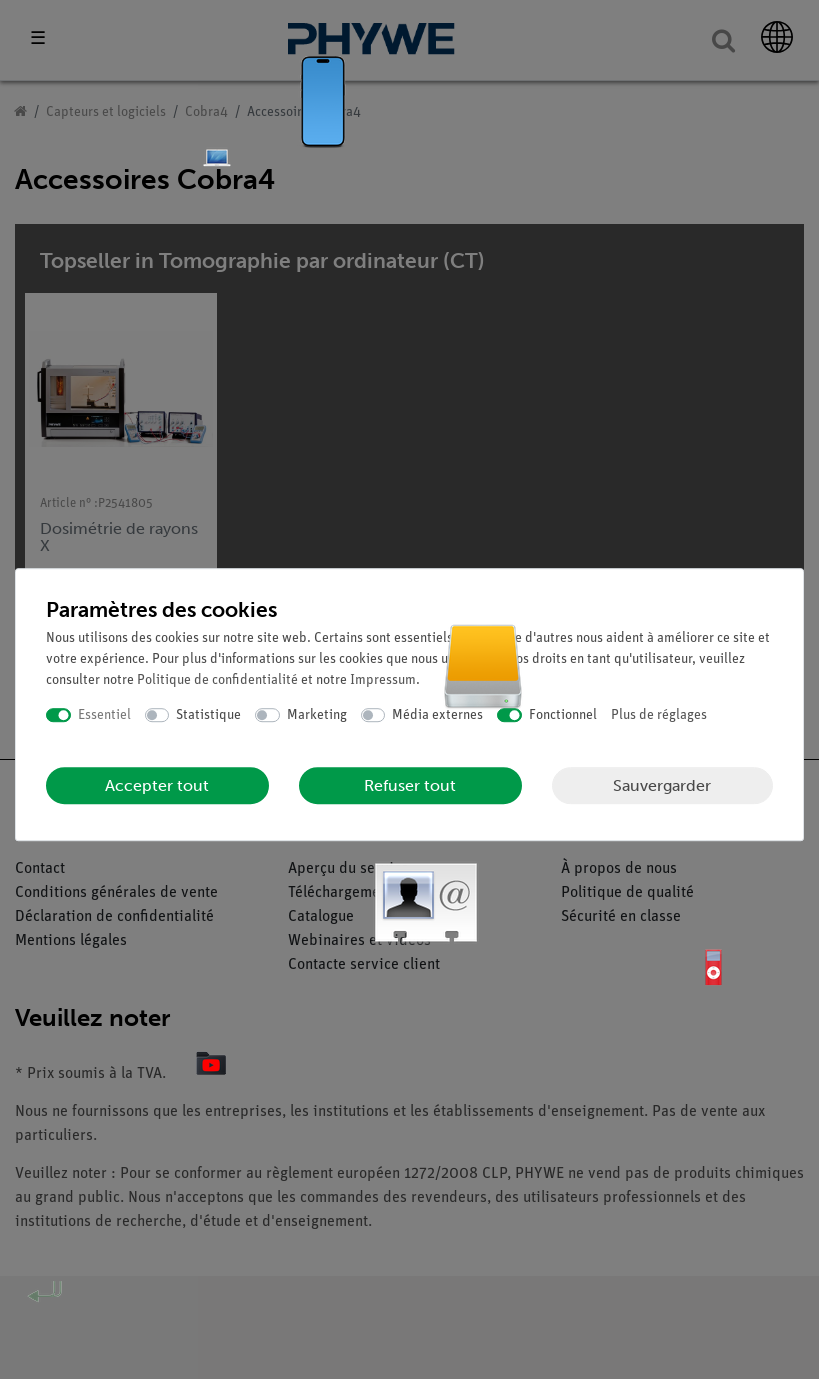 This screenshot has width=819, height=1379. What do you see at coordinates (483, 668) in the screenshot?
I see `access external storage drives` at bounding box center [483, 668].